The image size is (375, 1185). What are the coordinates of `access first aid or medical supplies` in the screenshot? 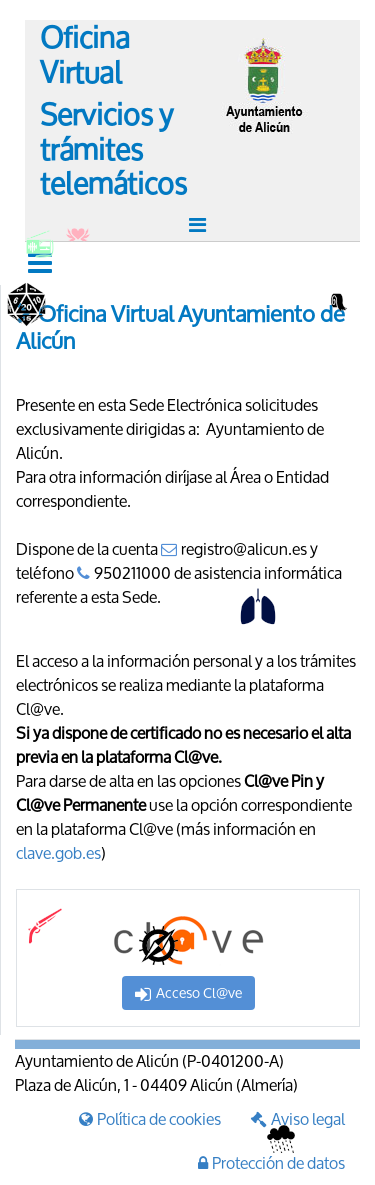 It's located at (338, 302).